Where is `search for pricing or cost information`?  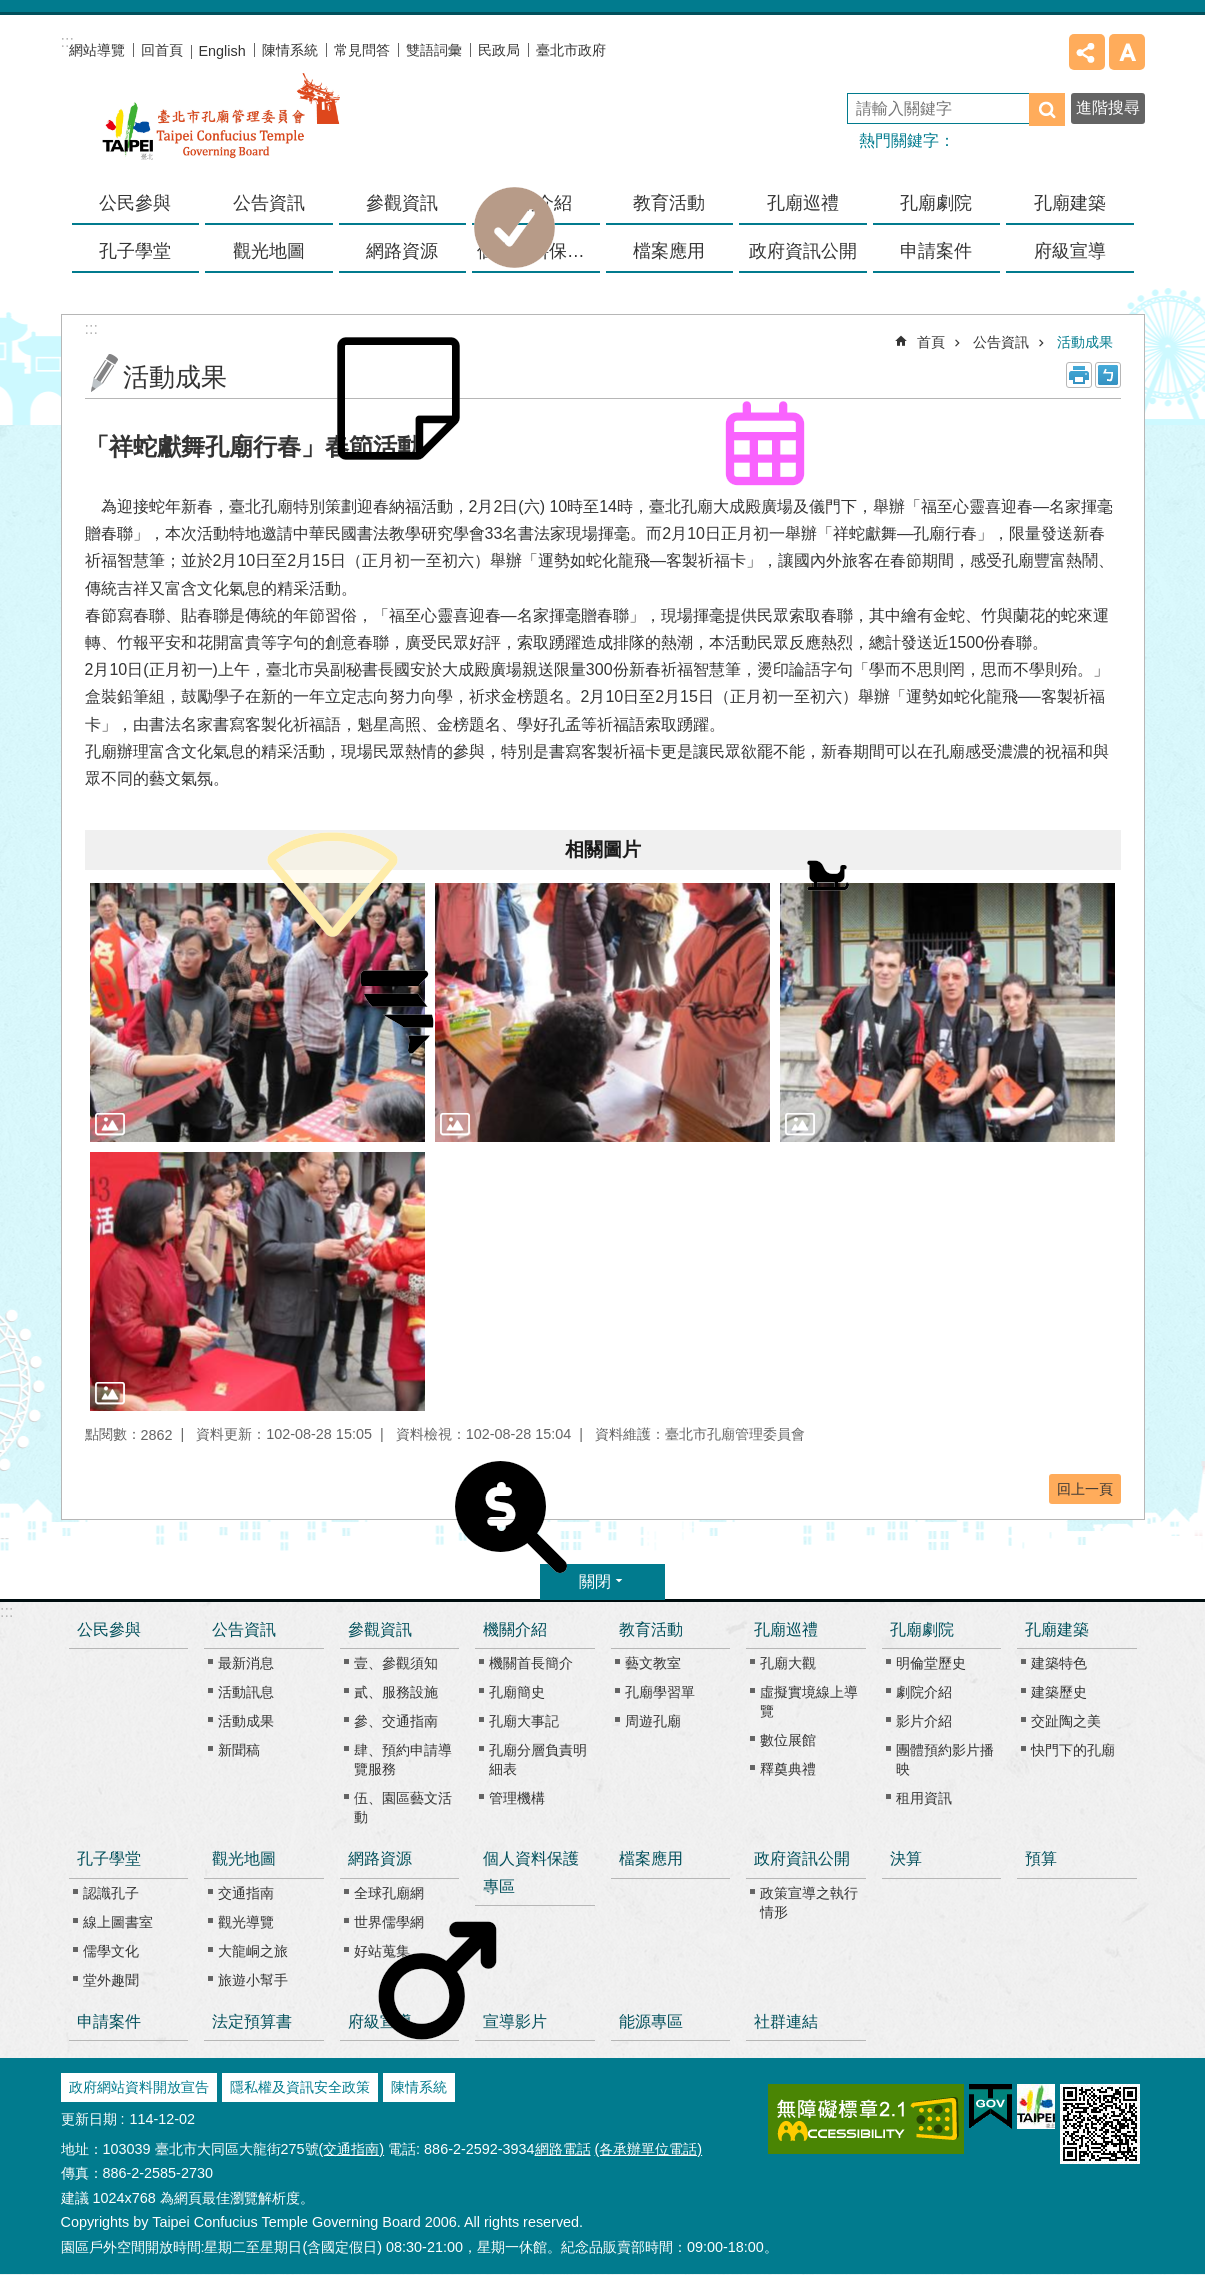
search for pricing or cost information is located at coordinates (511, 1517).